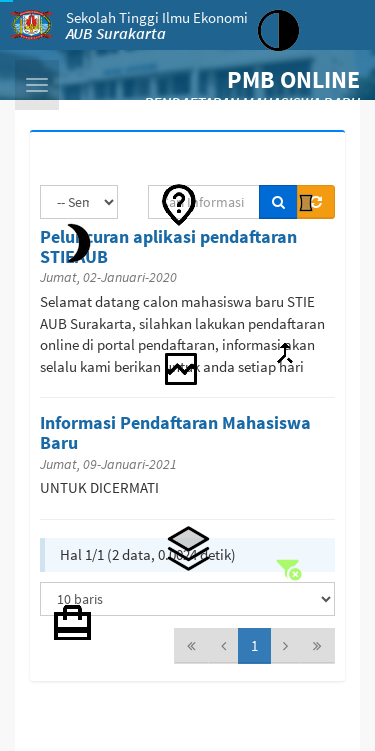 The height and width of the screenshot is (751, 375). Describe the element at coordinates (179, 205) in the screenshot. I see `unknown or unverified location` at that location.